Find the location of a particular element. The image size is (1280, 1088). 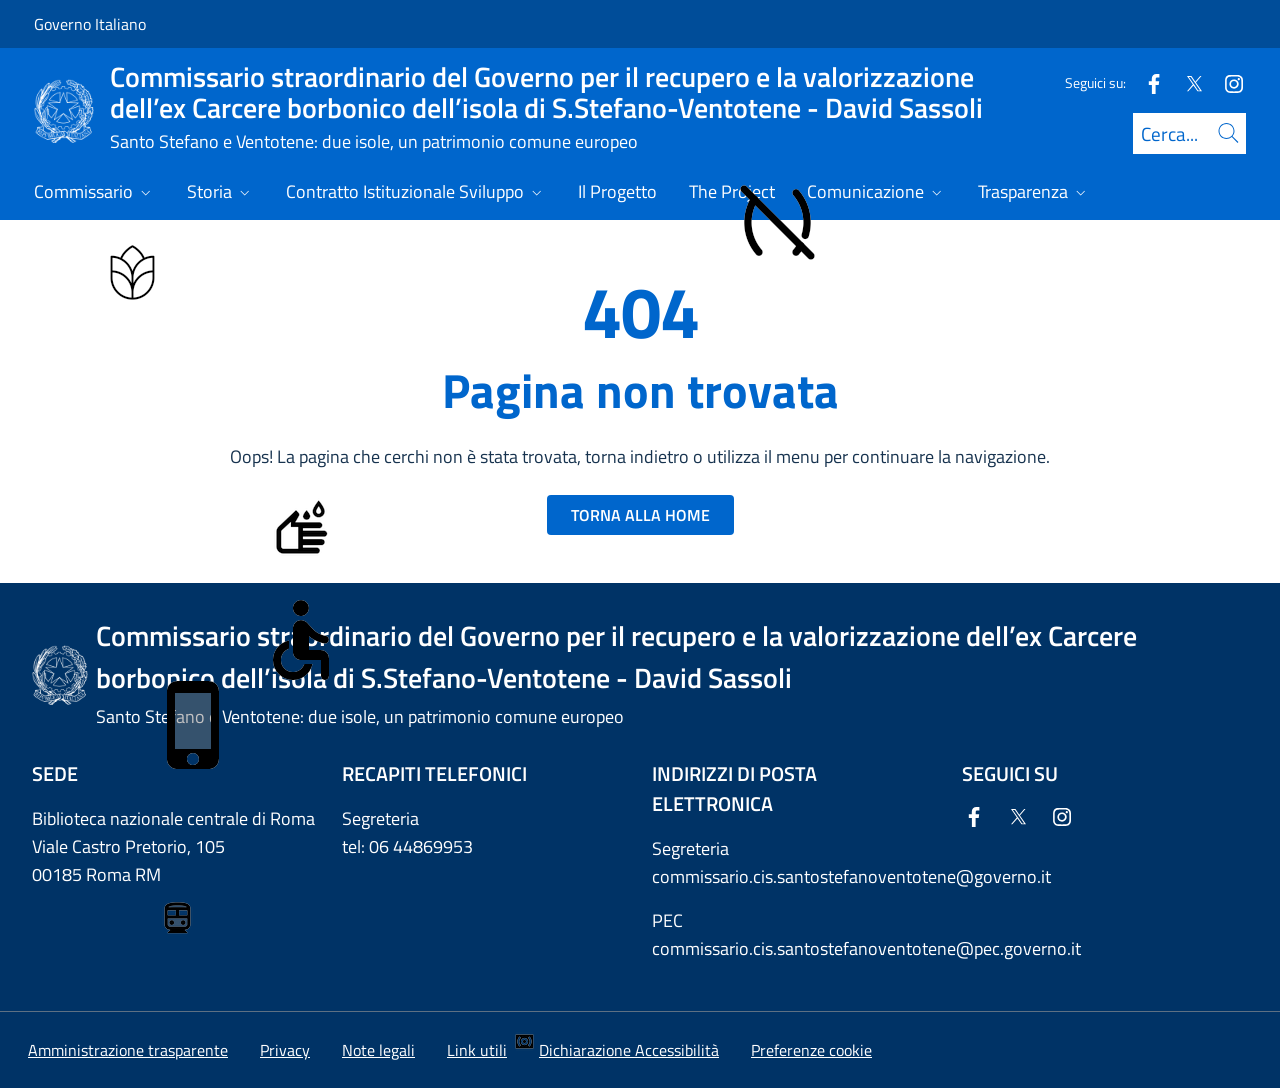

enable surround sound audio output is located at coordinates (524, 1041).